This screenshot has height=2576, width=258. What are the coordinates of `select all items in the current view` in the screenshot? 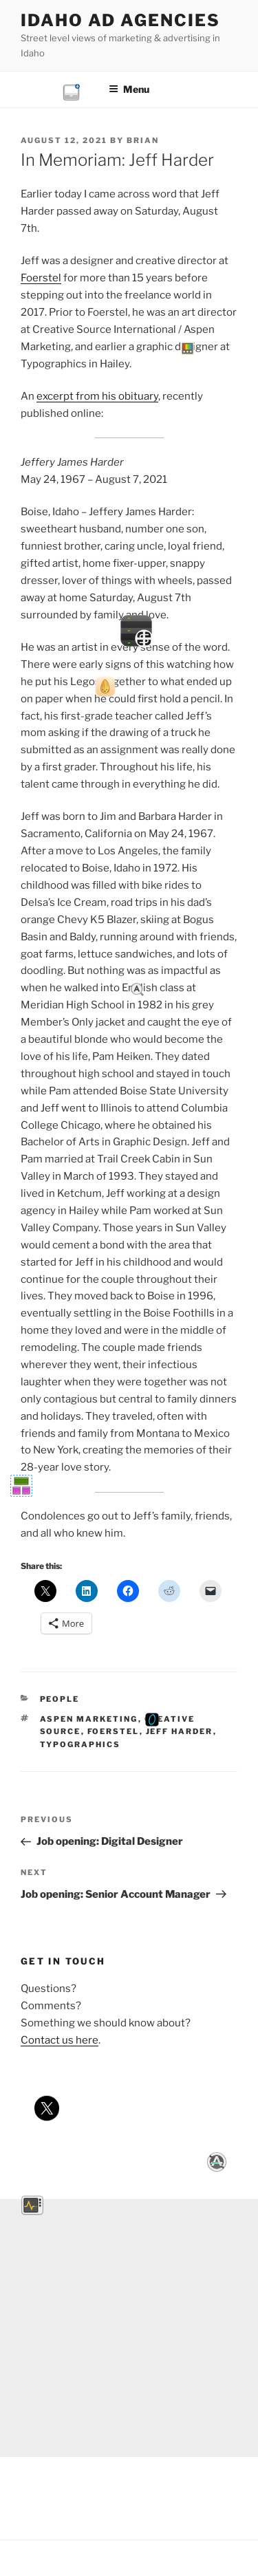 It's located at (21, 1486).